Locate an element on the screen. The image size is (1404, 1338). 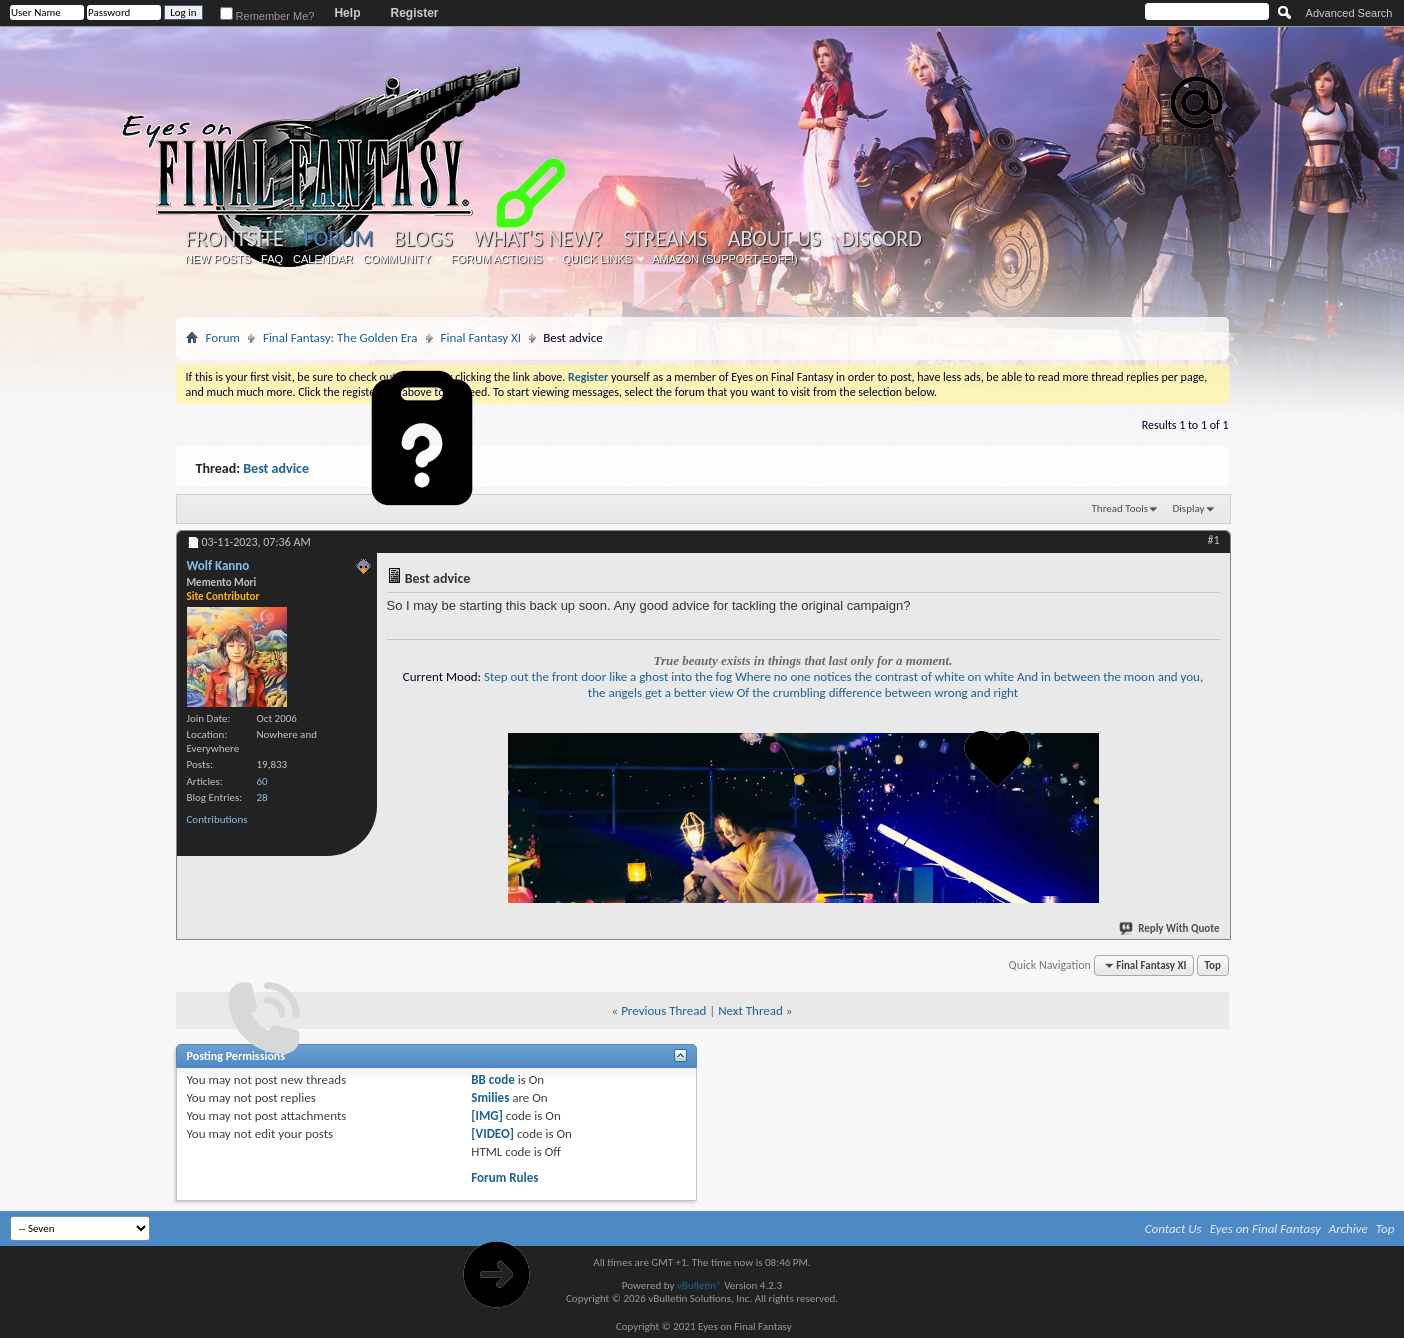
view unanswered or pending form questions is located at coordinates (422, 438).